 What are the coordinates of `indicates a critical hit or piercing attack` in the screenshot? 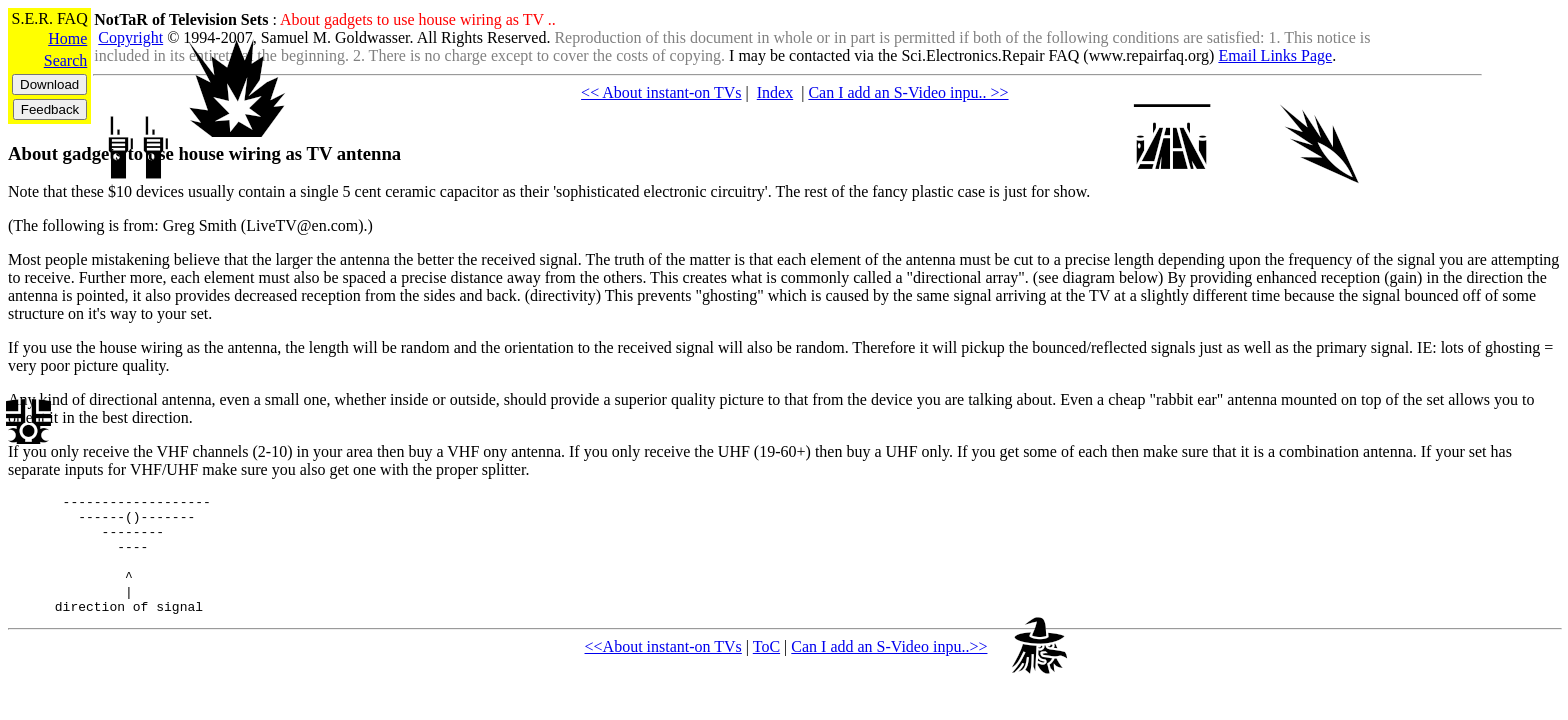 It's located at (1319, 144).